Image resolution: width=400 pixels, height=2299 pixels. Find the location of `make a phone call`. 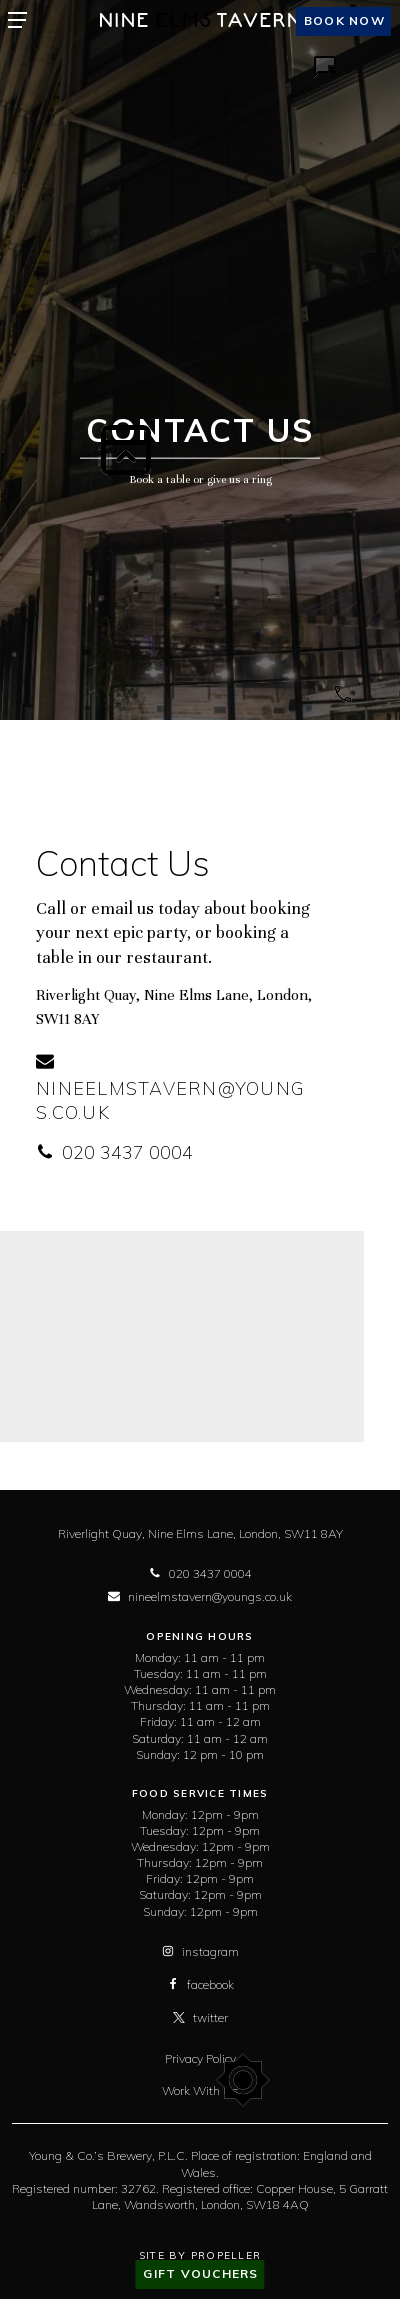

make a phone call is located at coordinates (343, 694).